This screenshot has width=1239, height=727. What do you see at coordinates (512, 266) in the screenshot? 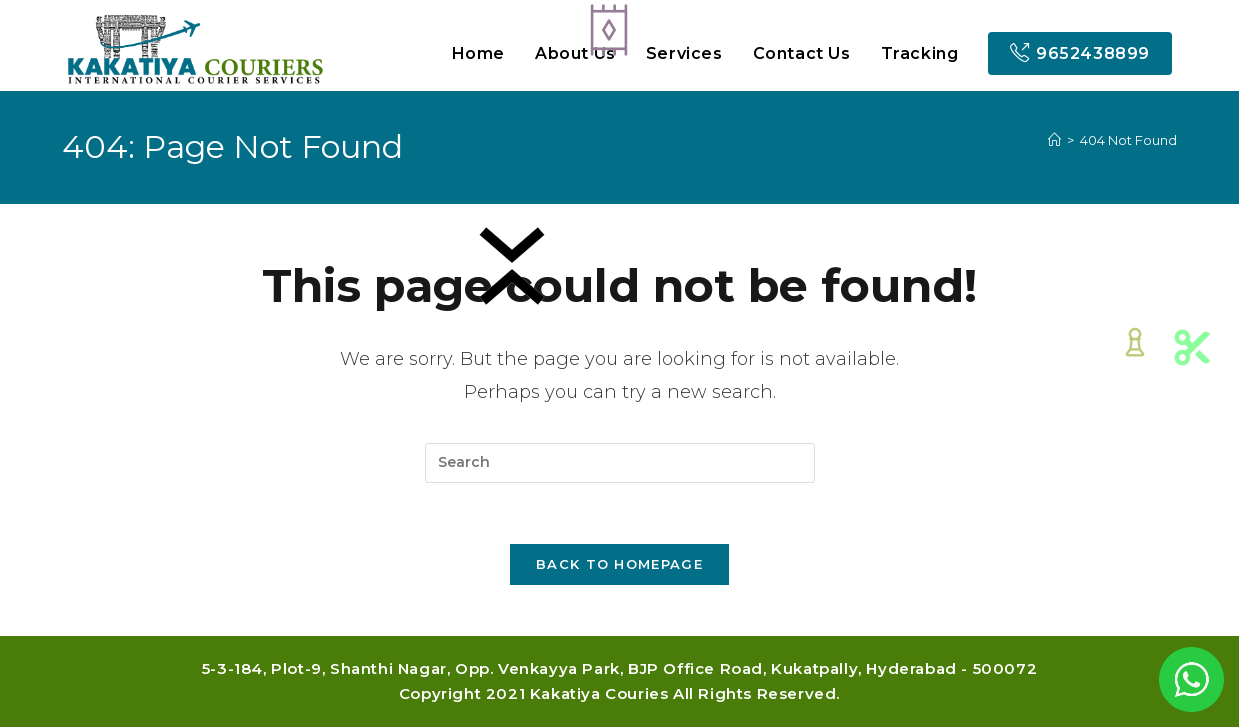
I see `collapse an expanded section or panel` at bounding box center [512, 266].